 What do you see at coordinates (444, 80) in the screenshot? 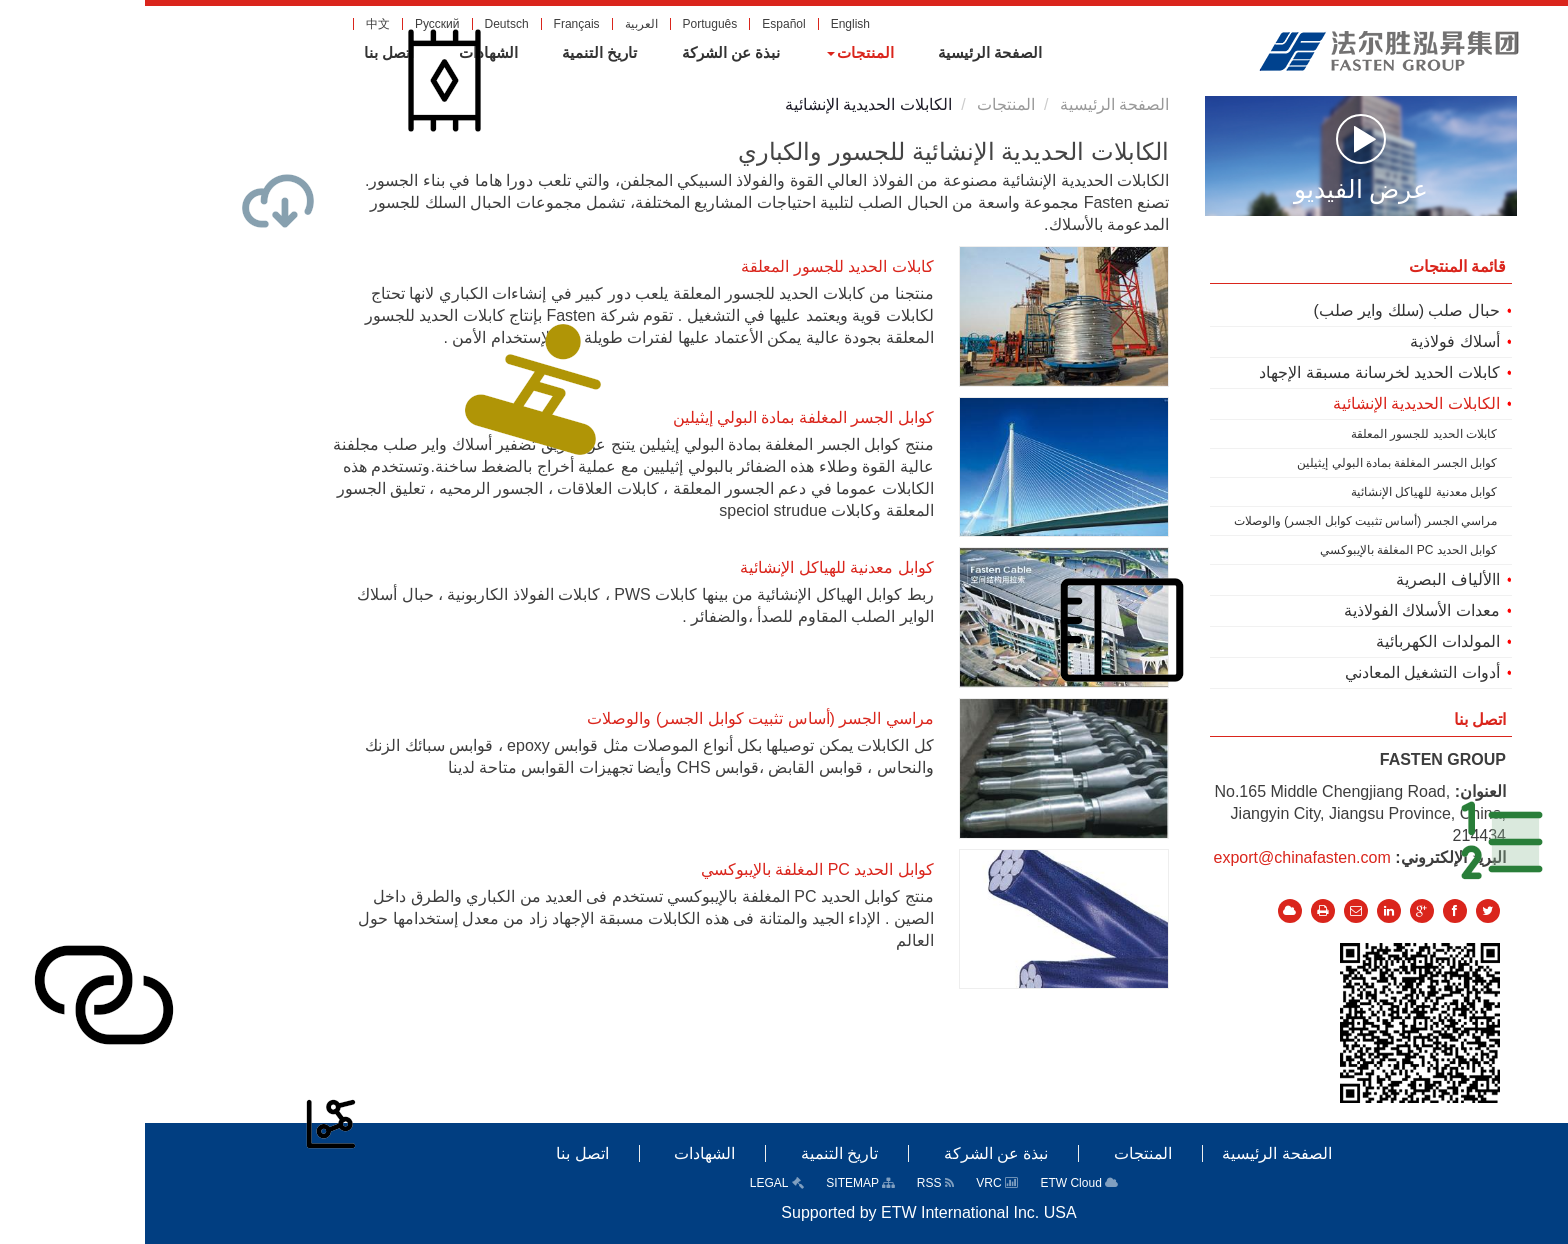
I see `view rug or carpet product` at bounding box center [444, 80].